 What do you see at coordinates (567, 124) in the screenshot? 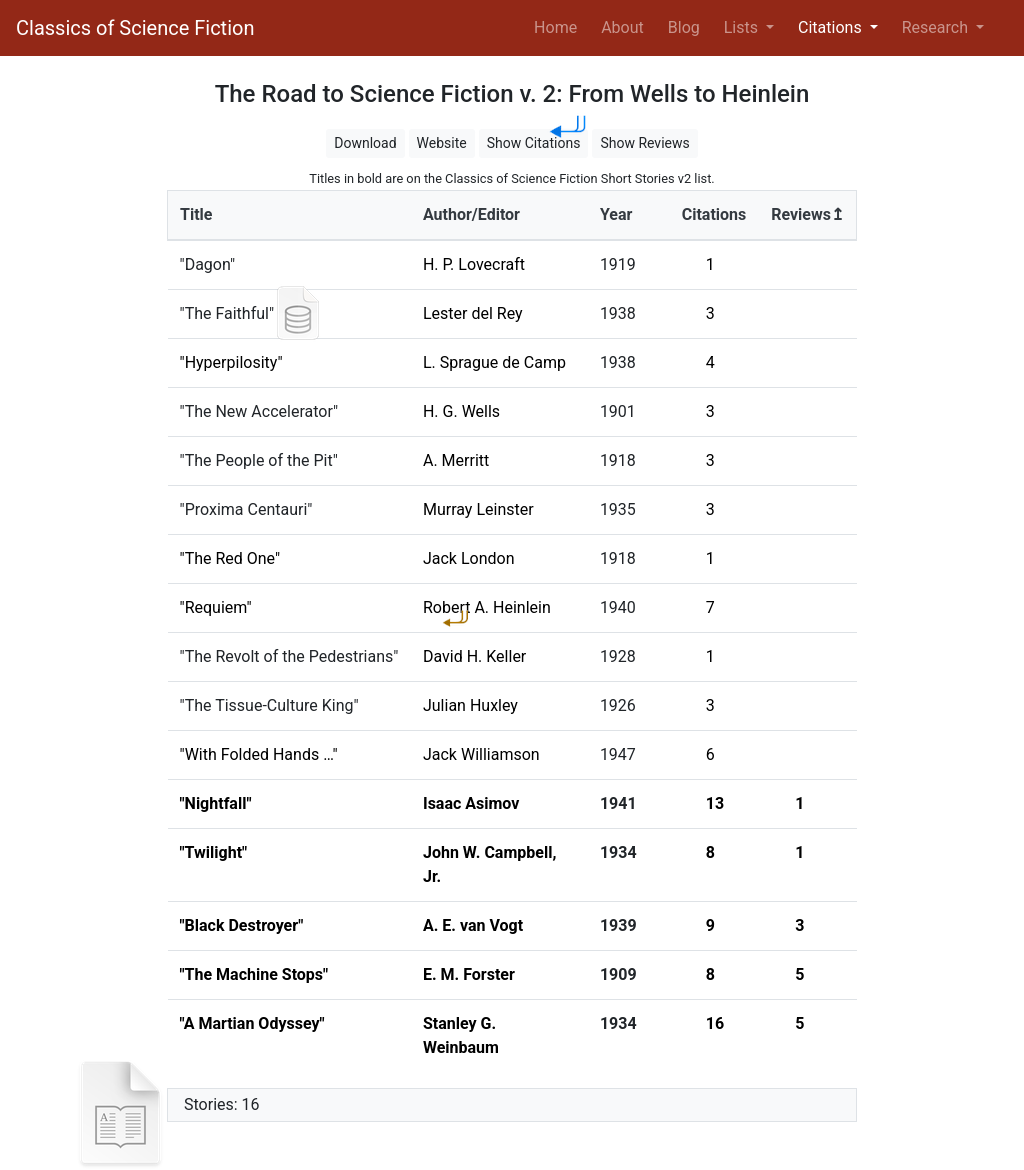
I see `reply to all recipients of an email` at bounding box center [567, 124].